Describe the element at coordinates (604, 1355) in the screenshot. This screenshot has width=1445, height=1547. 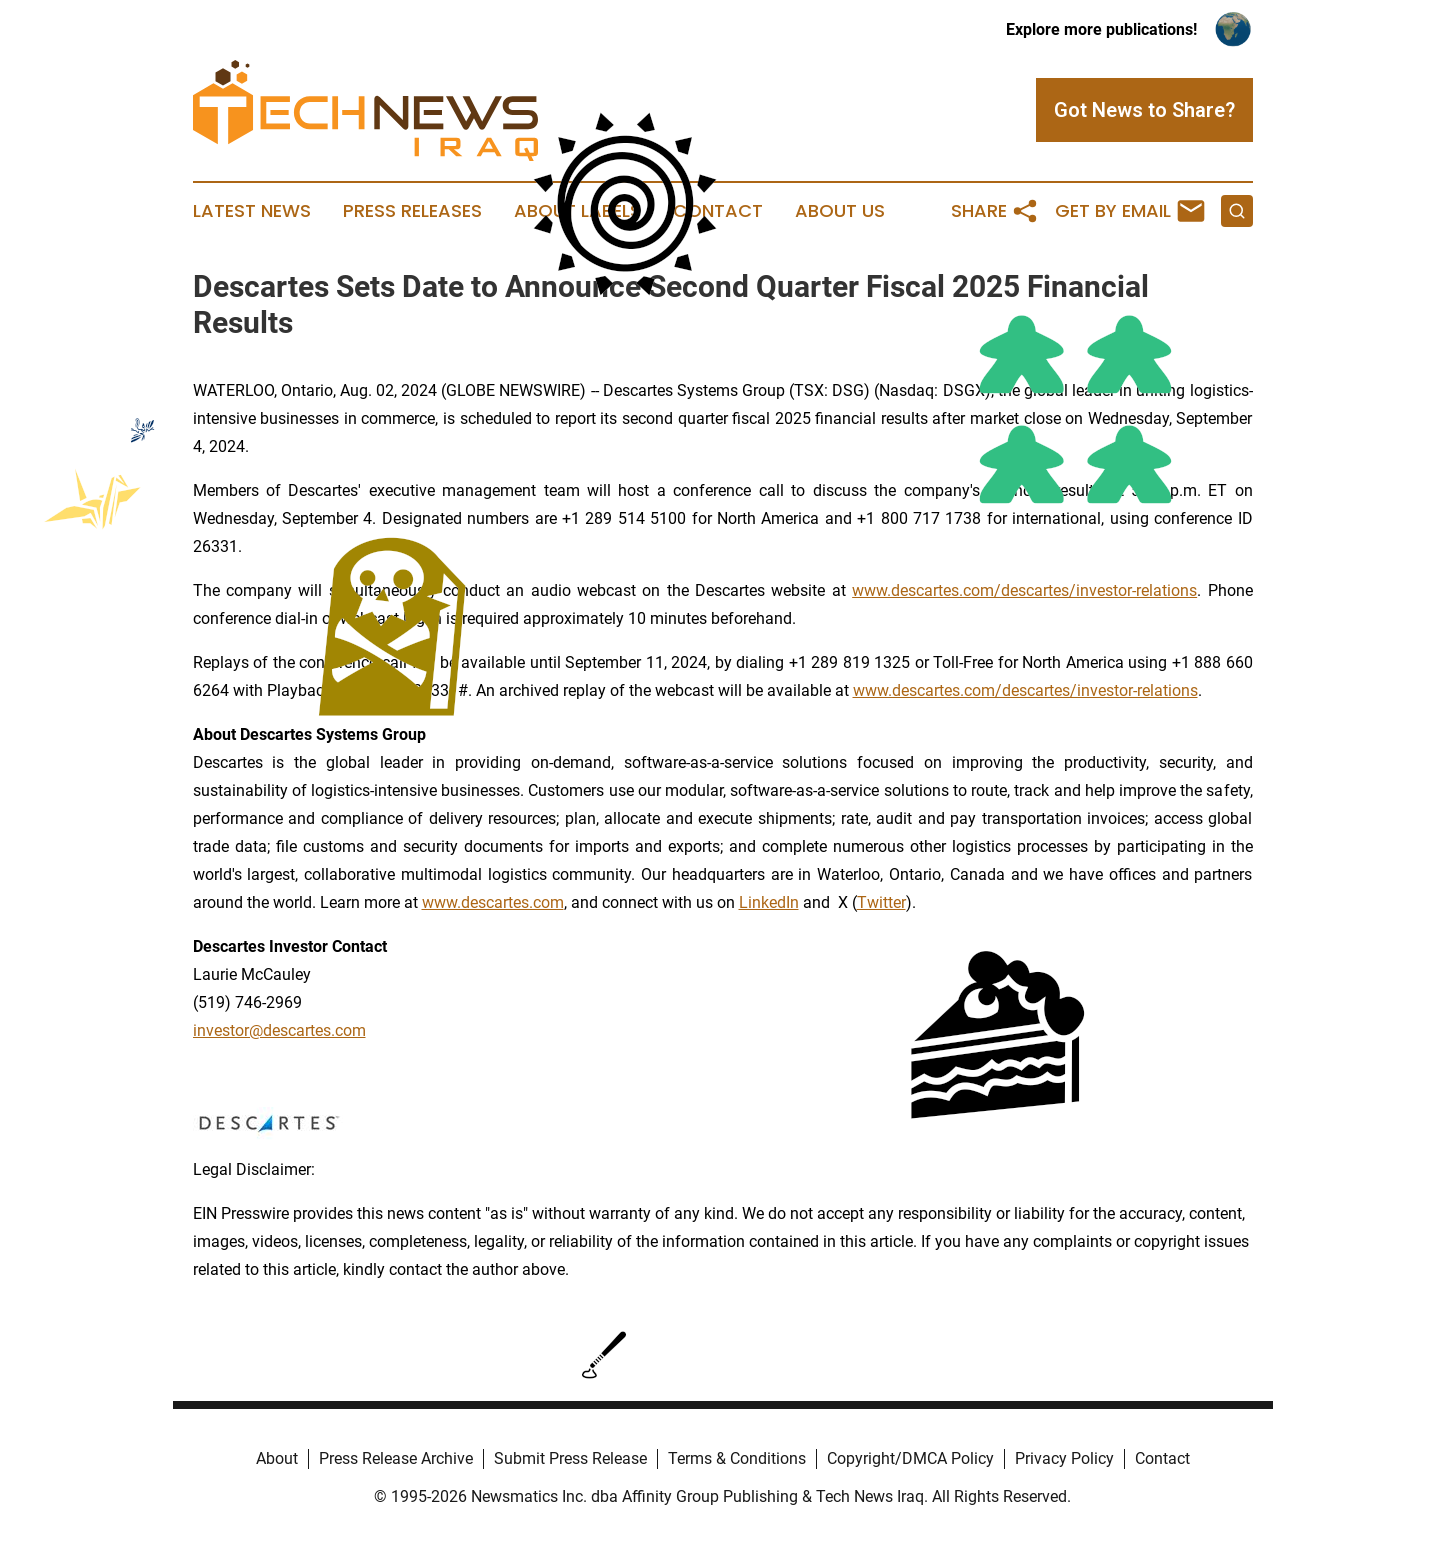
I see `relay baton item in a racing or sports game` at that location.